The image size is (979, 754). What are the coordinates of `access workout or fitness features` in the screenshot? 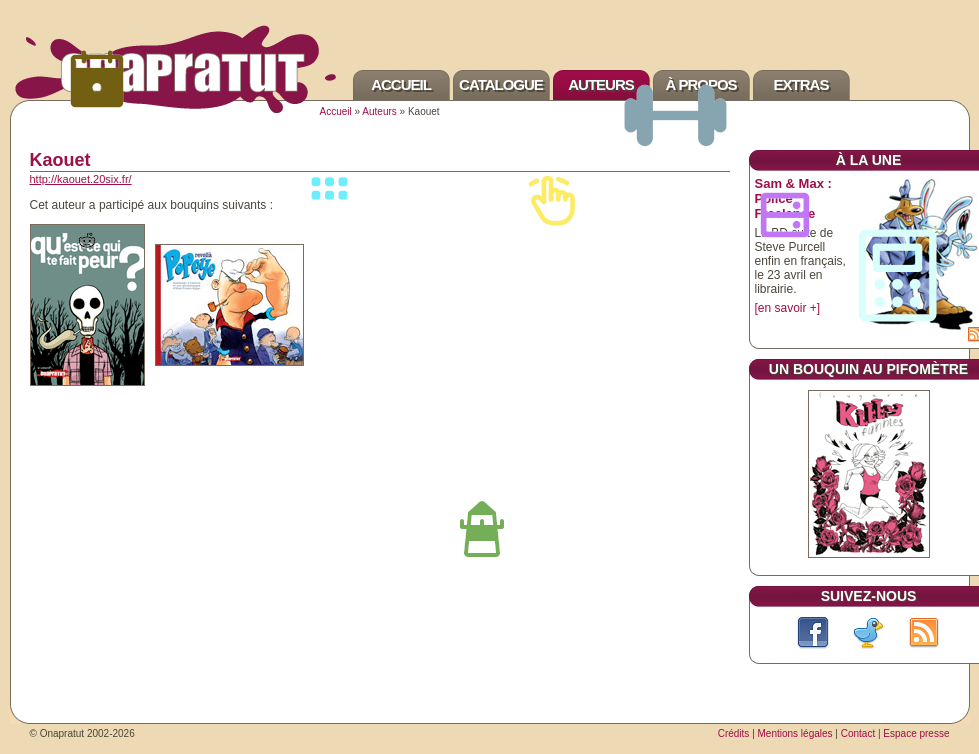 It's located at (675, 115).